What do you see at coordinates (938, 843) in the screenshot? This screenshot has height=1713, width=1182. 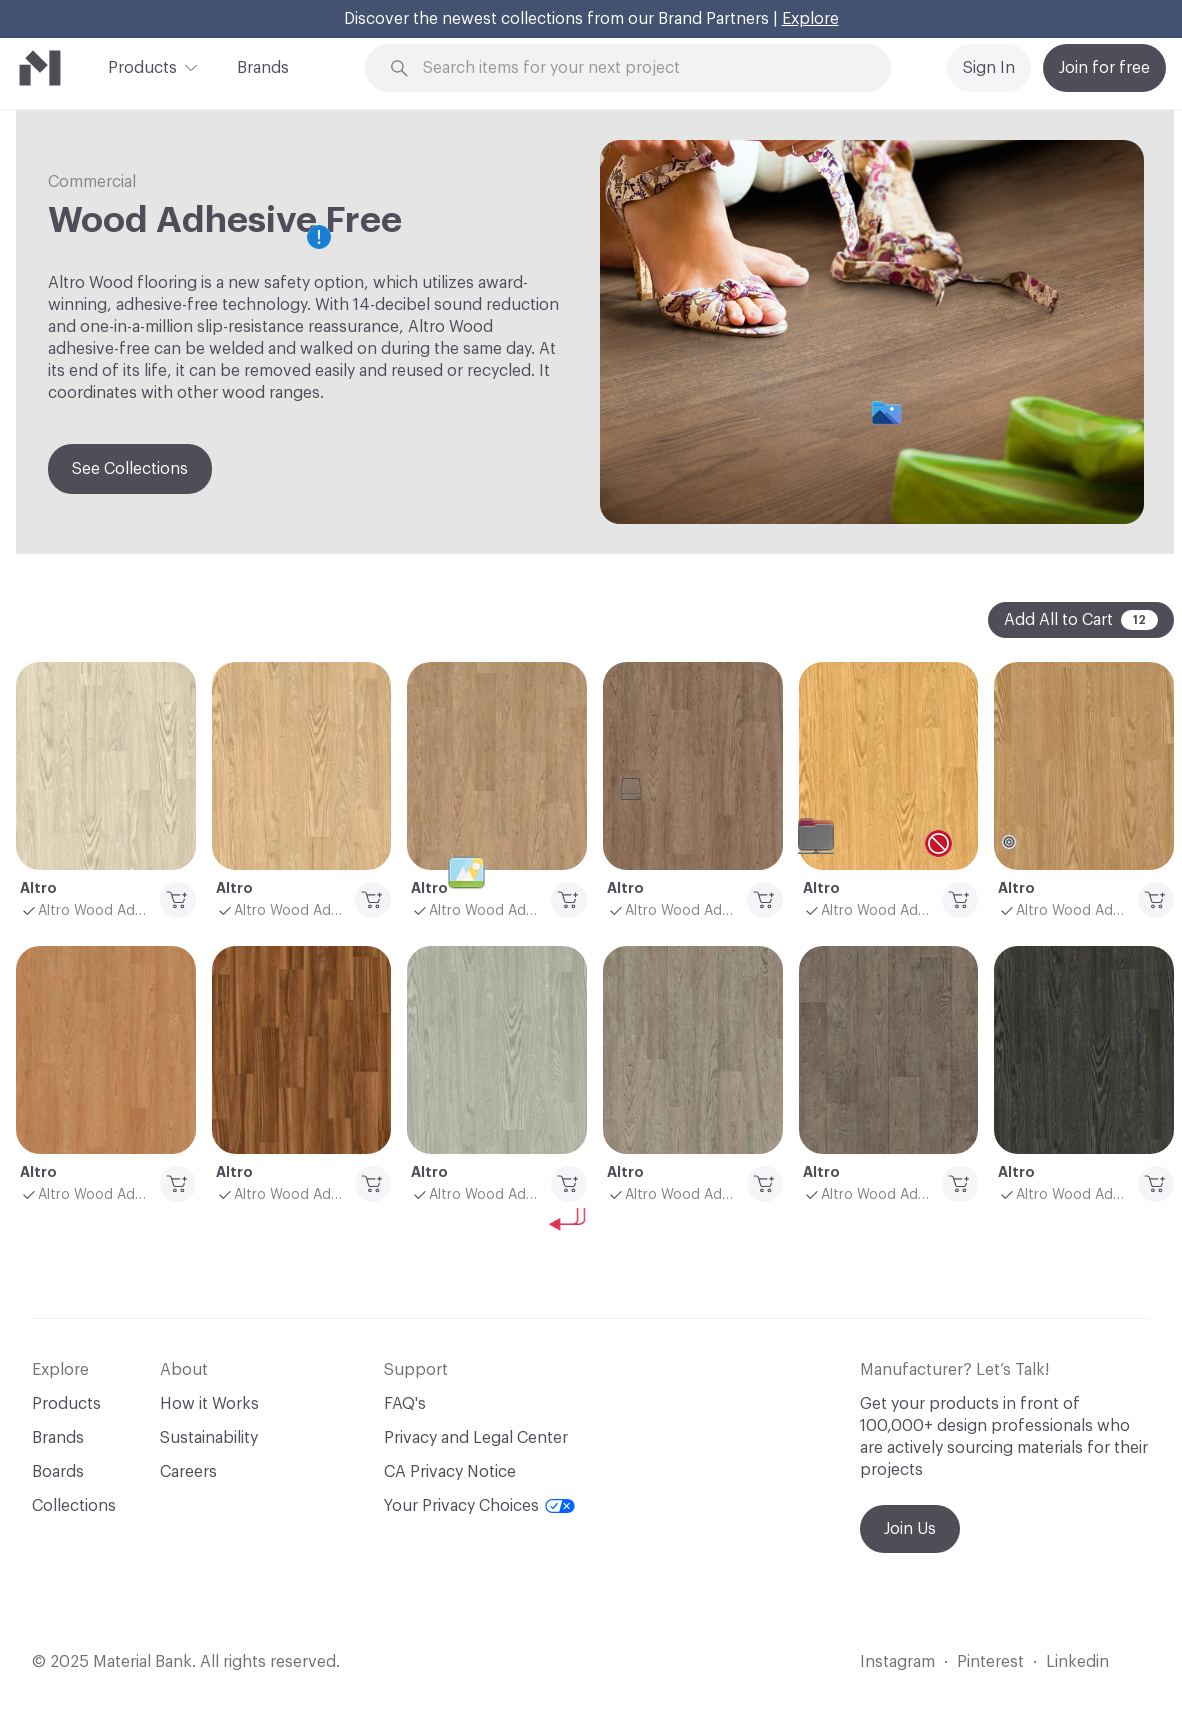 I see `clear or delete text from an input field` at bounding box center [938, 843].